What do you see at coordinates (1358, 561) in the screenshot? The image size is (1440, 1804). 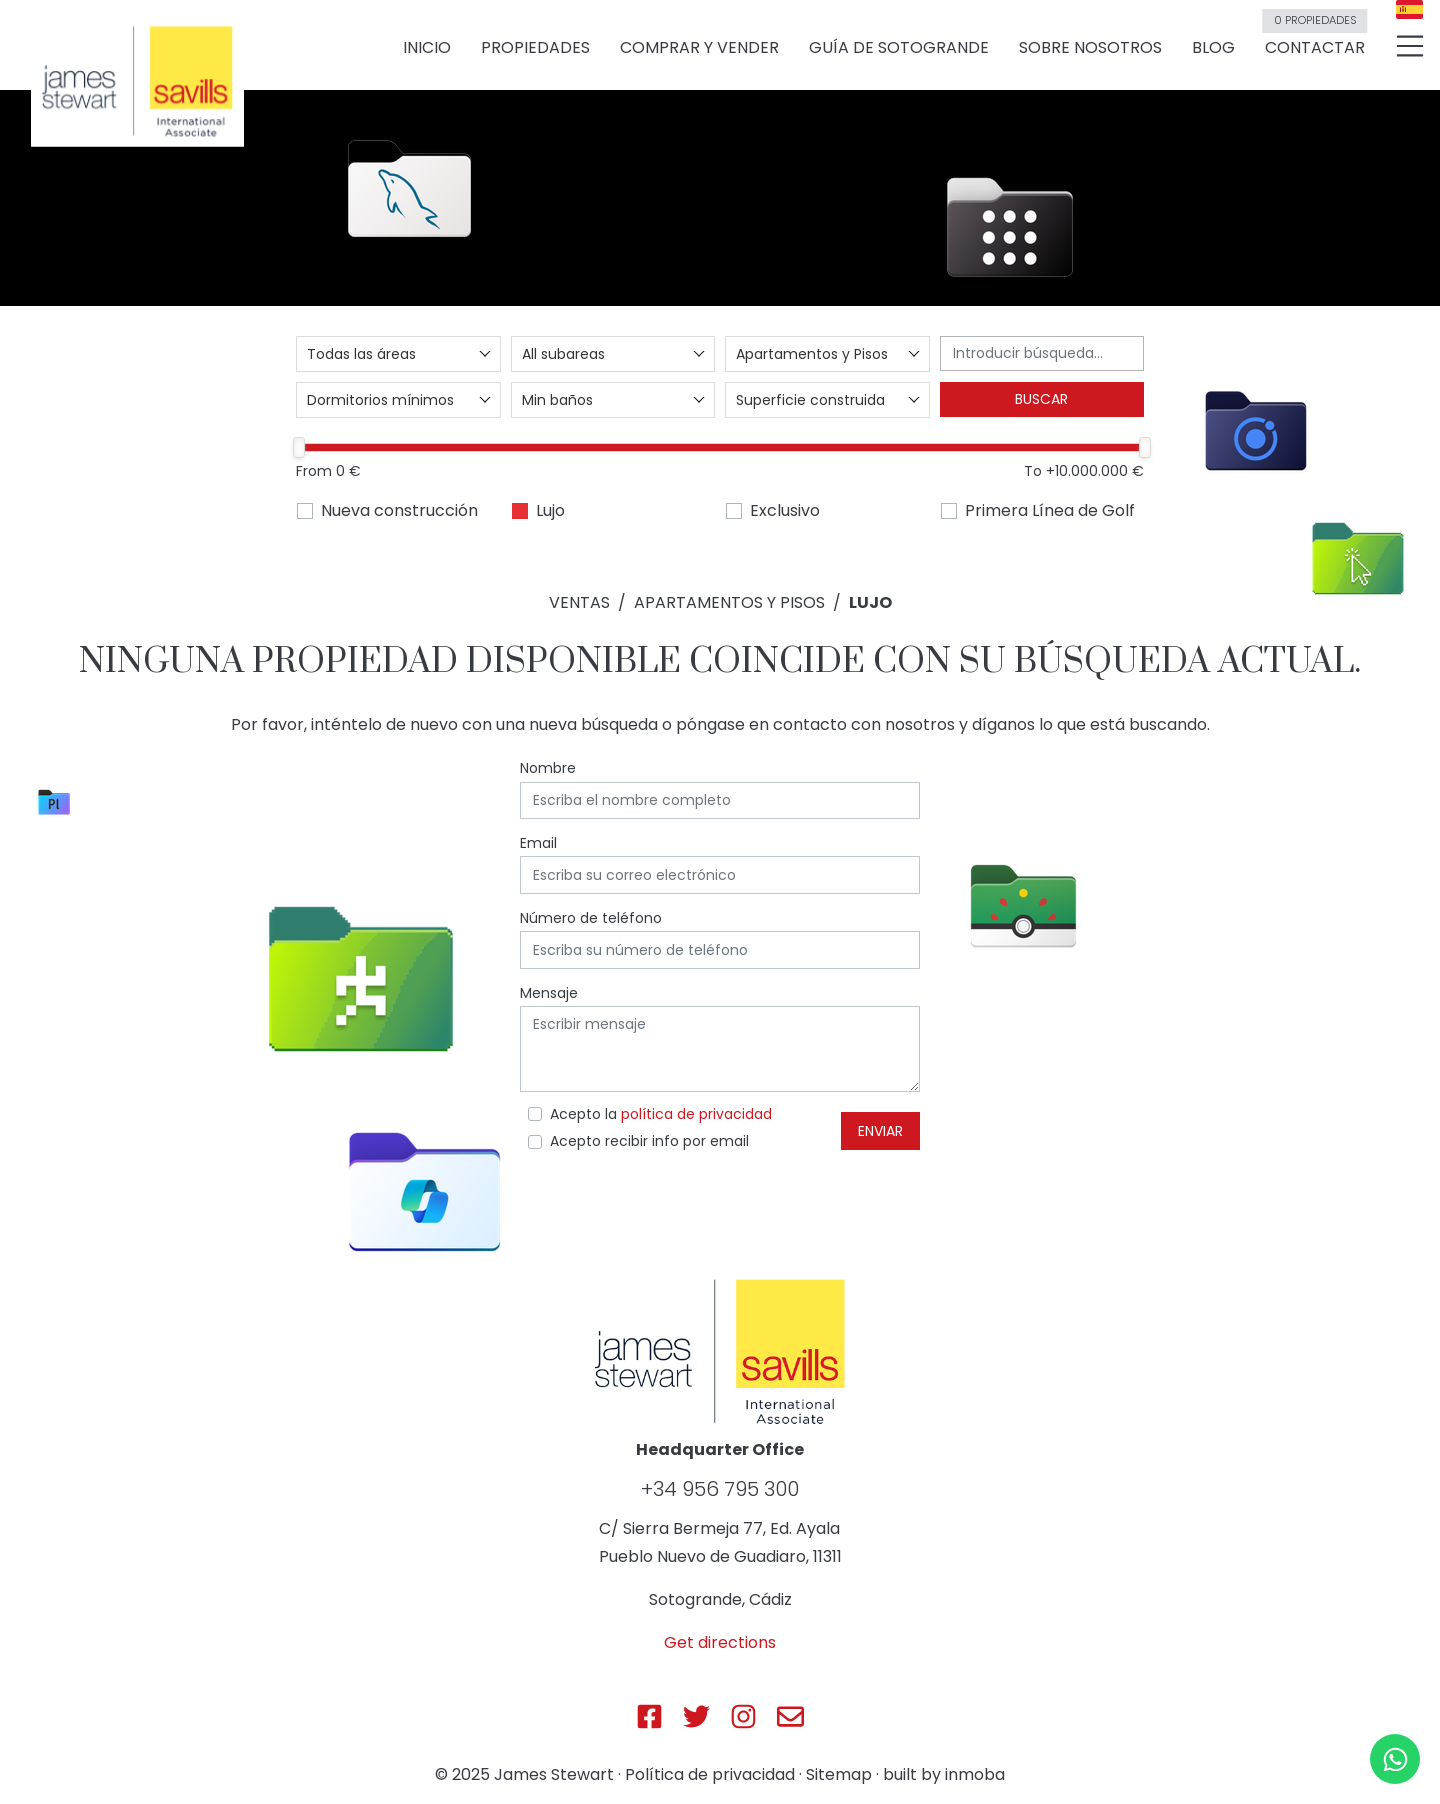 I see `folder containing cursor or pointer assets` at bounding box center [1358, 561].